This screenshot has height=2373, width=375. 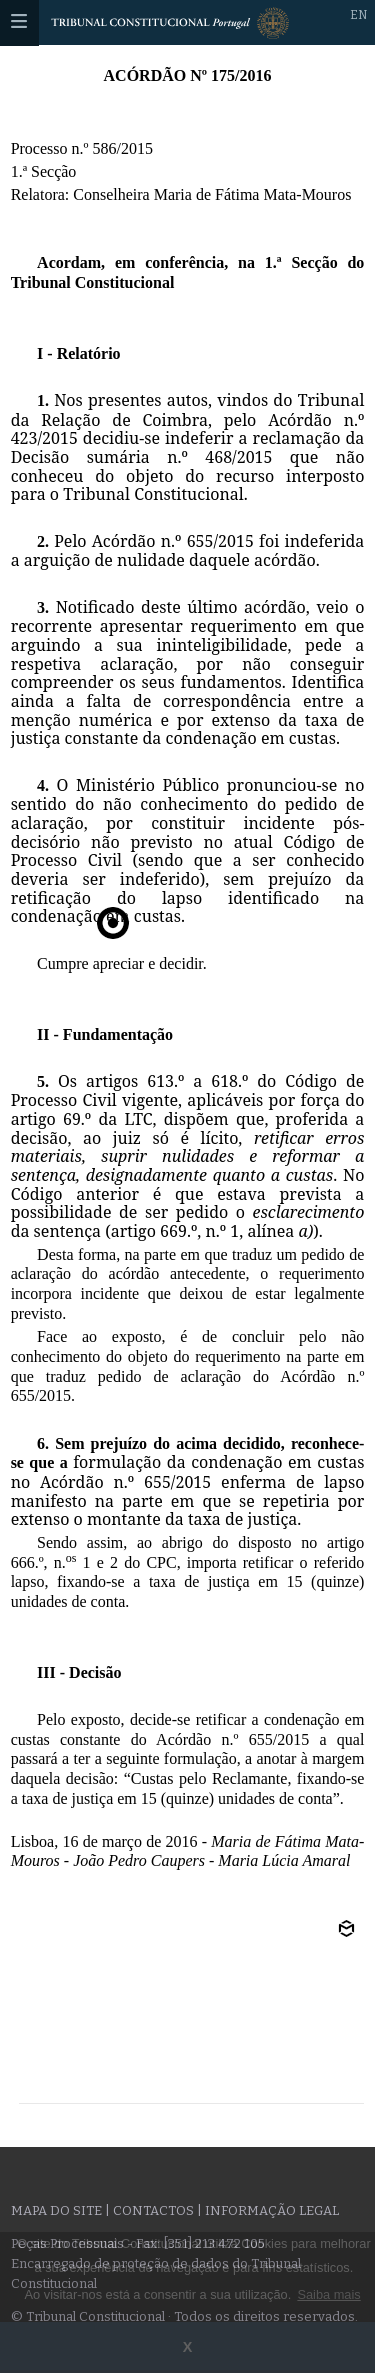 What do you see at coordinates (113, 923) in the screenshot?
I see `Target store logo` at bounding box center [113, 923].